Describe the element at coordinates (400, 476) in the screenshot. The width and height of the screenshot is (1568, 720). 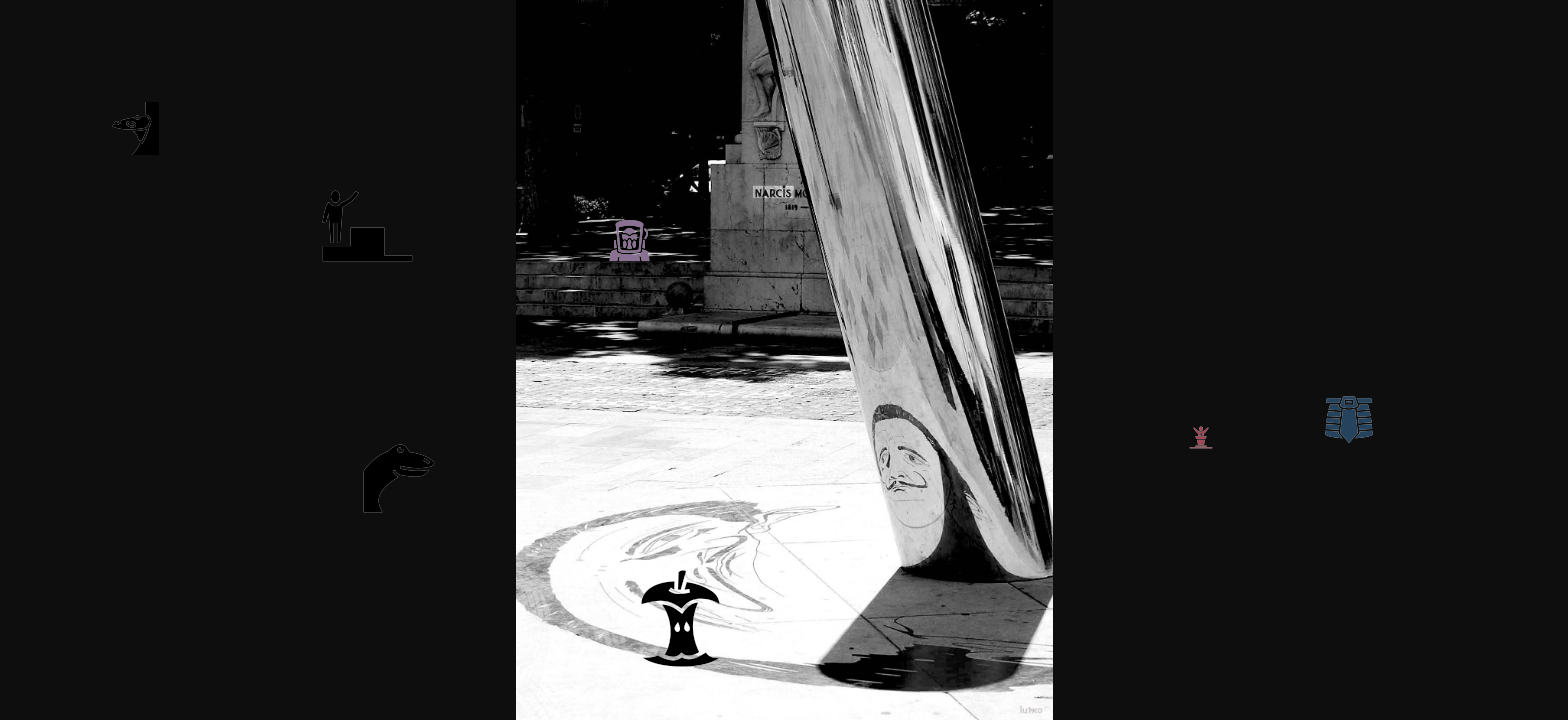
I see `access dinosaur-related content or games` at that location.